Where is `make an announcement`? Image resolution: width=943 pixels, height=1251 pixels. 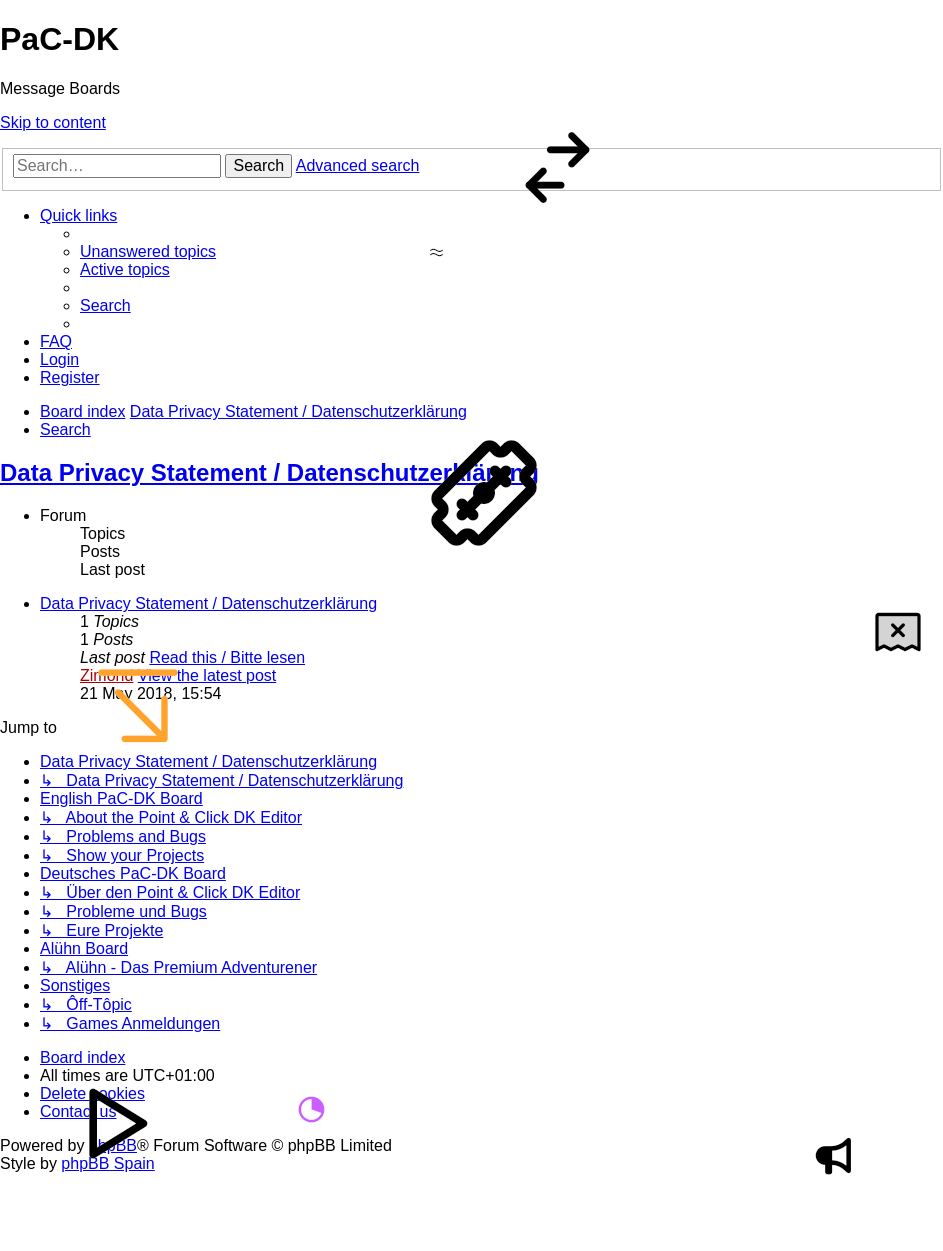 make an announcement is located at coordinates (834, 1155).